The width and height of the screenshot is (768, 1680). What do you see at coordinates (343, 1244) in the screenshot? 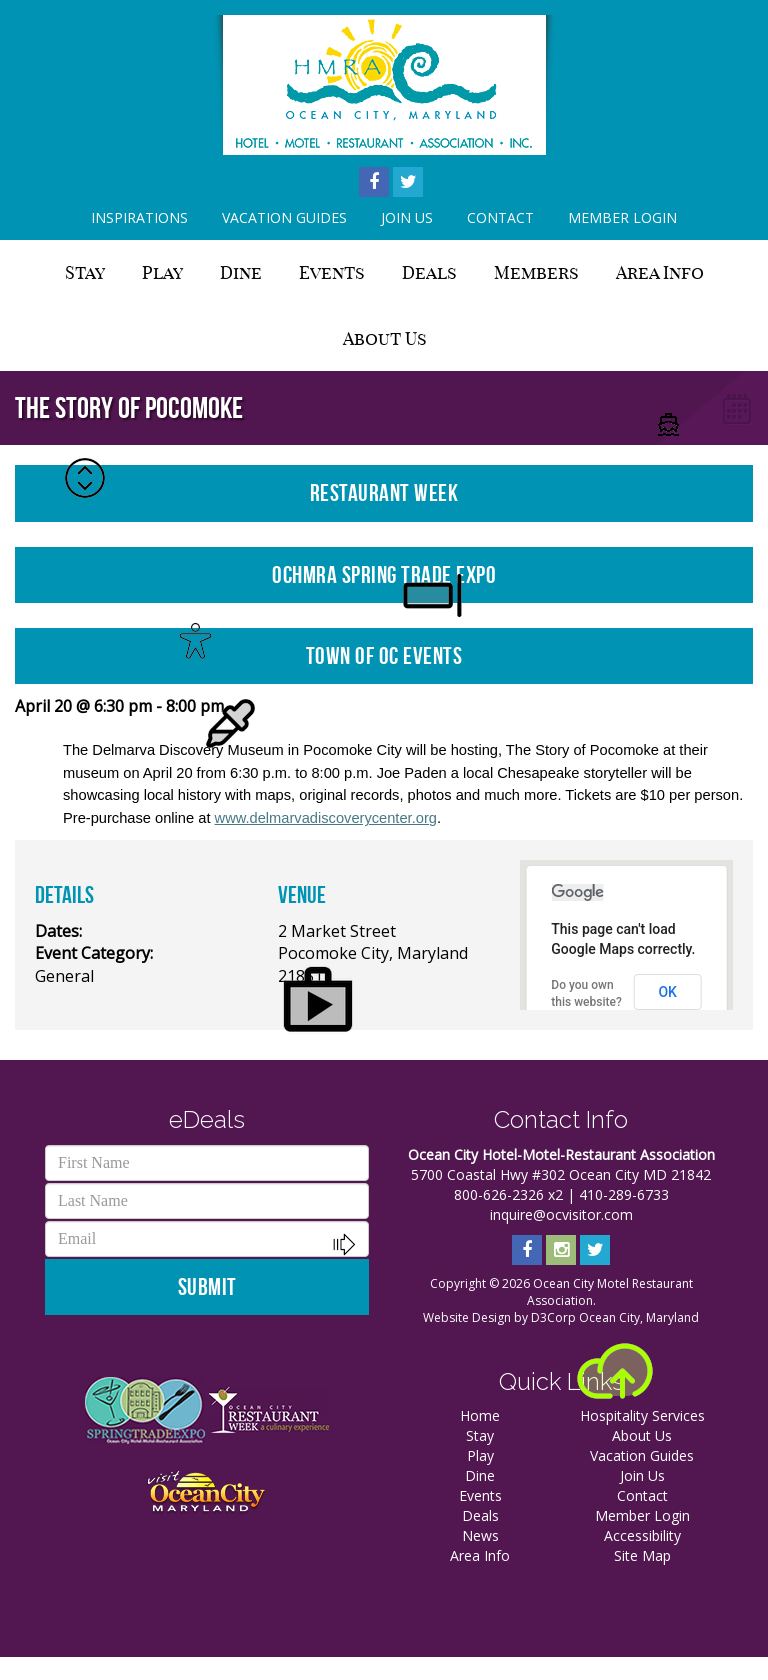
I see `skip forward or advance to next item` at bounding box center [343, 1244].